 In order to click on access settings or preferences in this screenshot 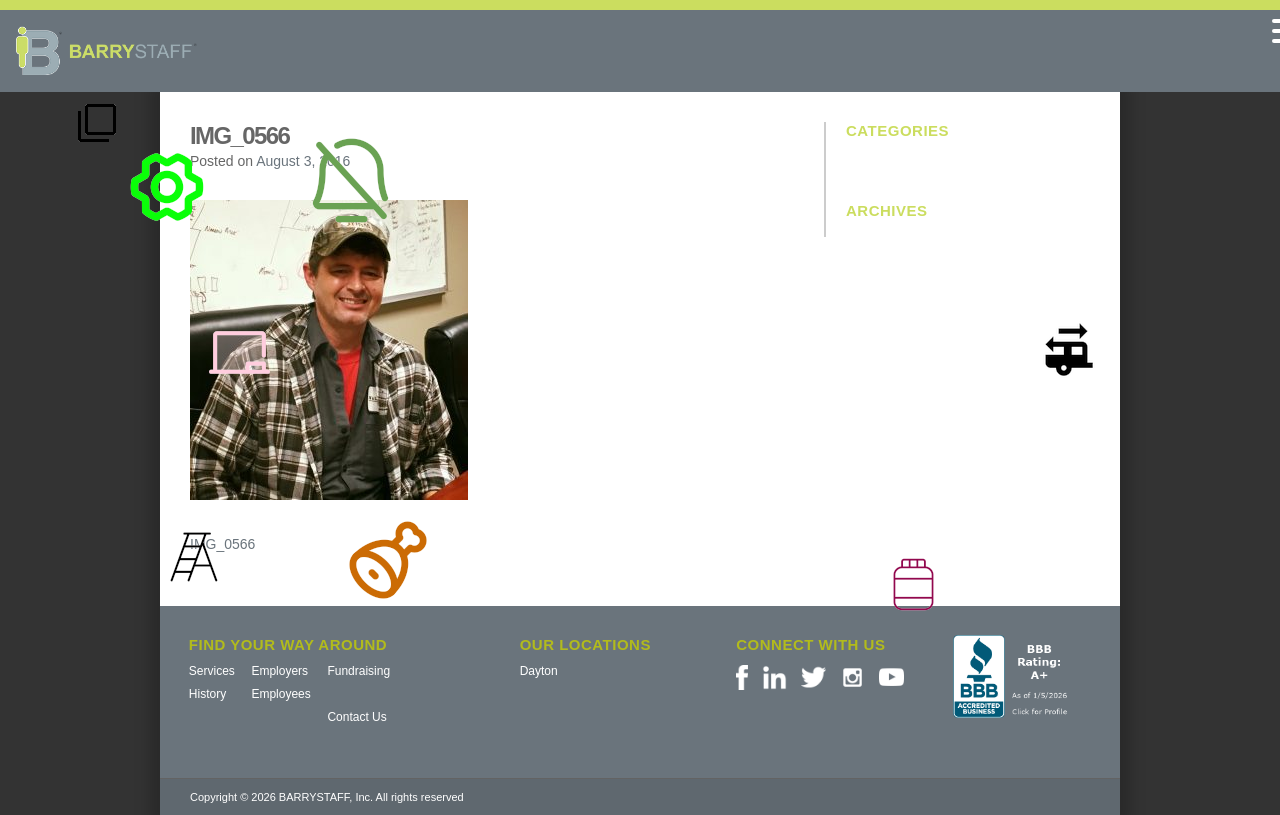, I will do `click(167, 187)`.